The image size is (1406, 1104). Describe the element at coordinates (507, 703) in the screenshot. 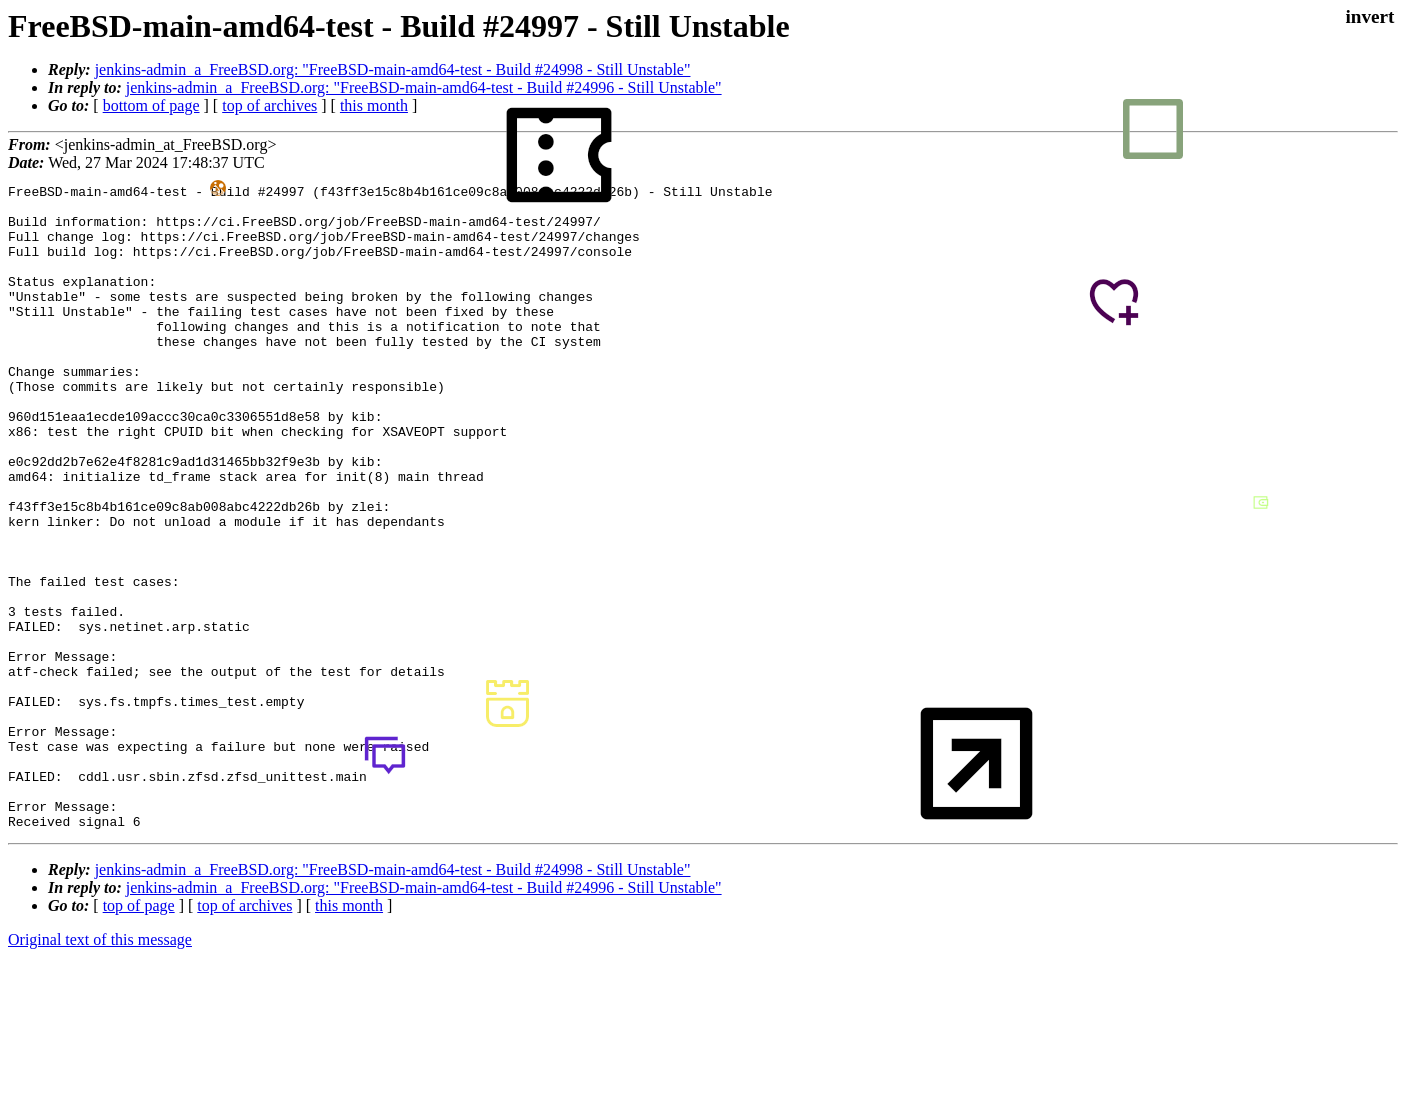

I see `rook brand logo` at that location.